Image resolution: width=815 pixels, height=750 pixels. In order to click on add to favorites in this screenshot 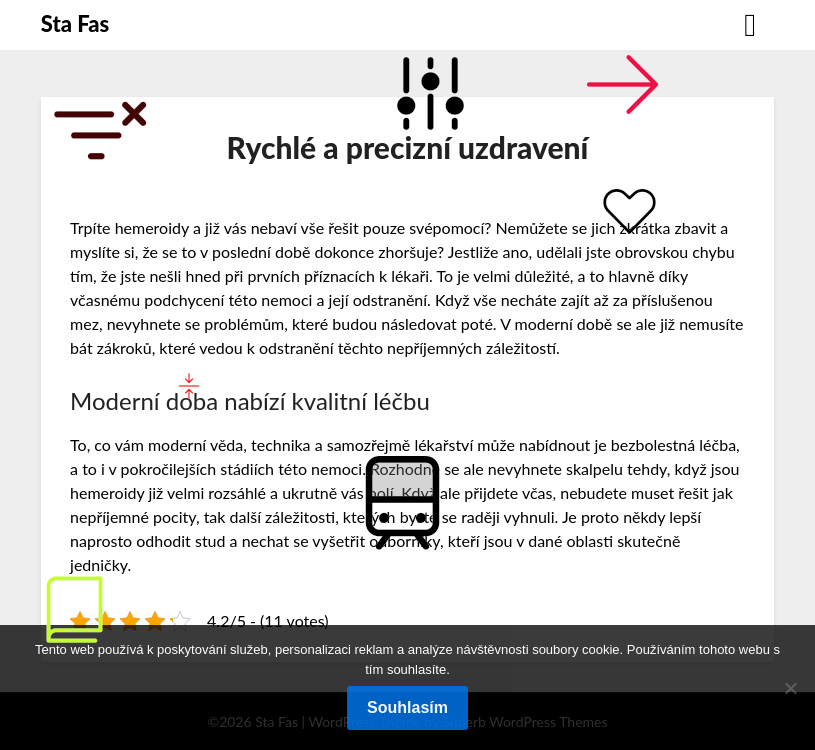, I will do `click(629, 209)`.